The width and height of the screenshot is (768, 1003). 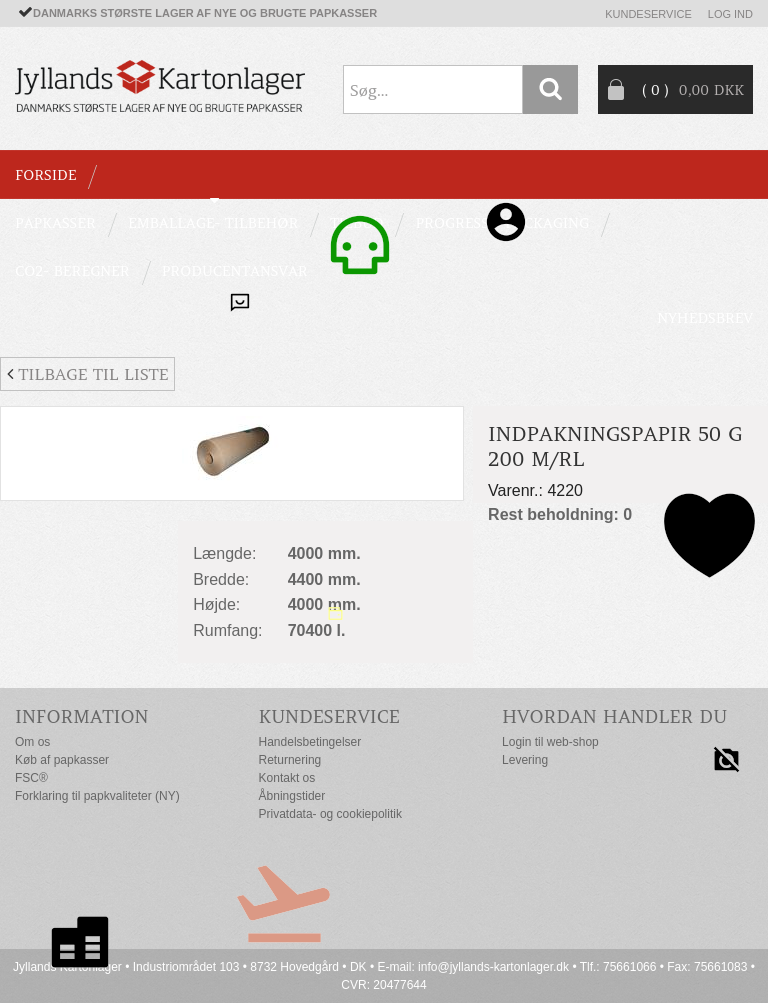 What do you see at coordinates (506, 222) in the screenshot?
I see `access your account or profile settings` at bounding box center [506, 222].